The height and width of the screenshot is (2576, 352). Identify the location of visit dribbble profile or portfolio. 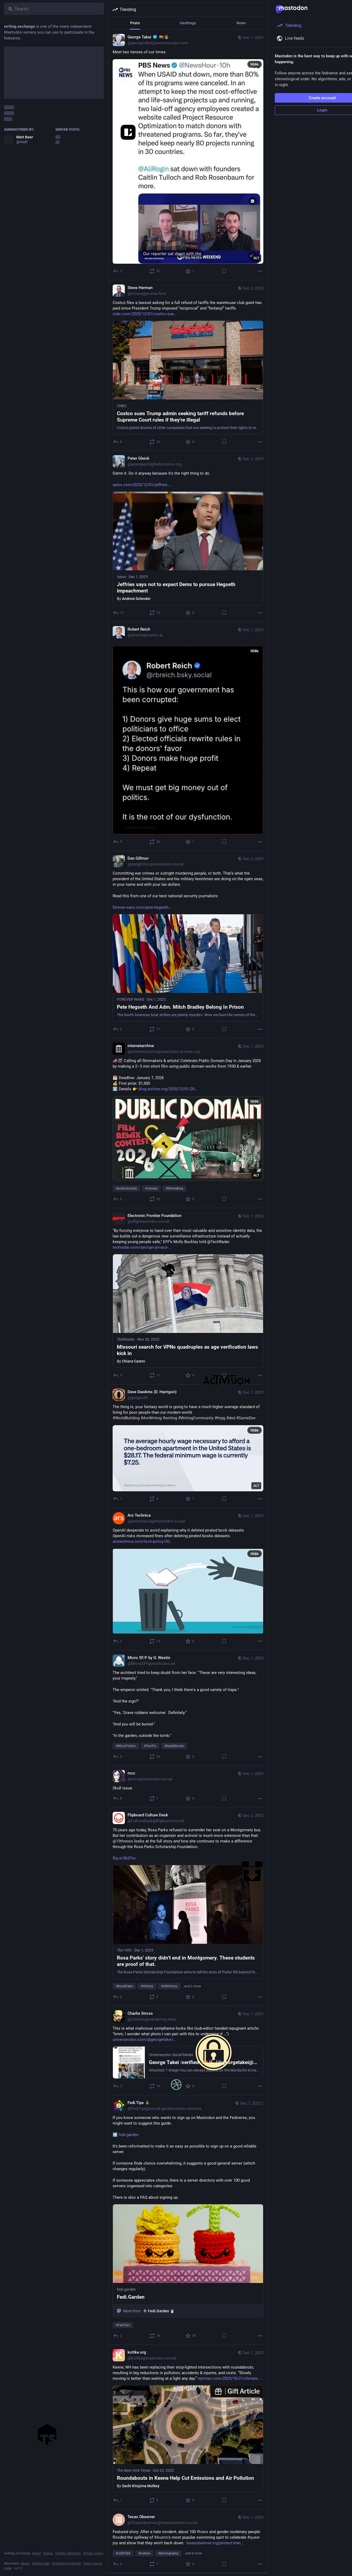
(176, 2085).